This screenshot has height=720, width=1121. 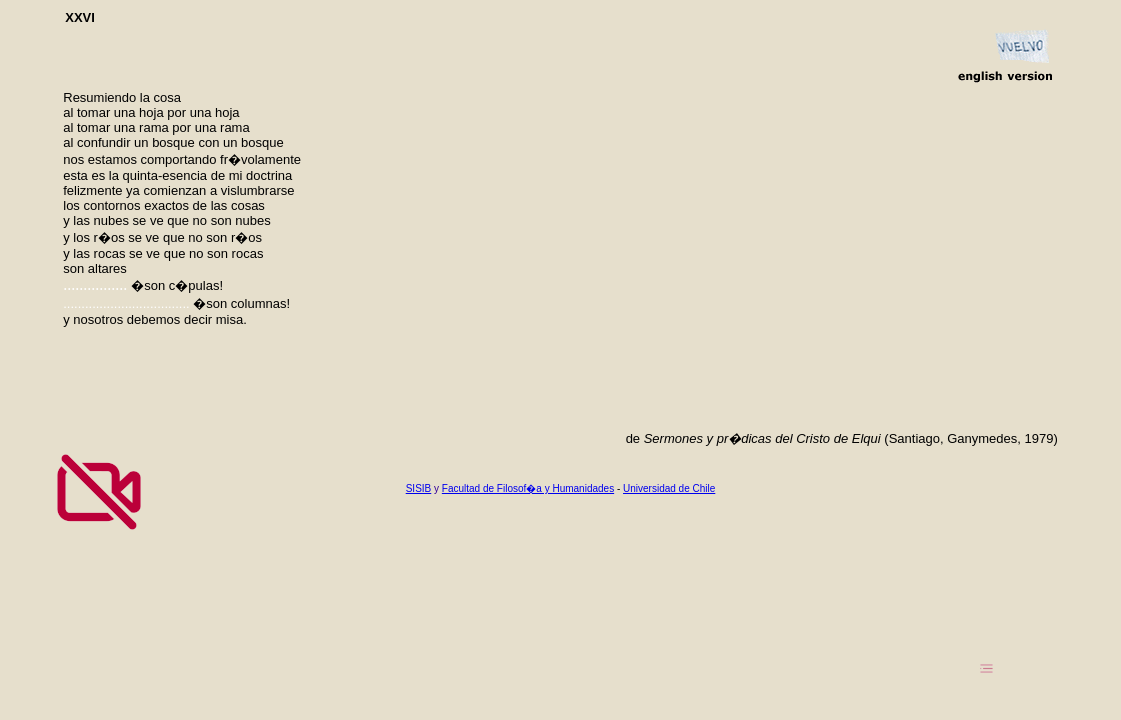 I want to click on video camera is turned off, so click(x=99, y=492).